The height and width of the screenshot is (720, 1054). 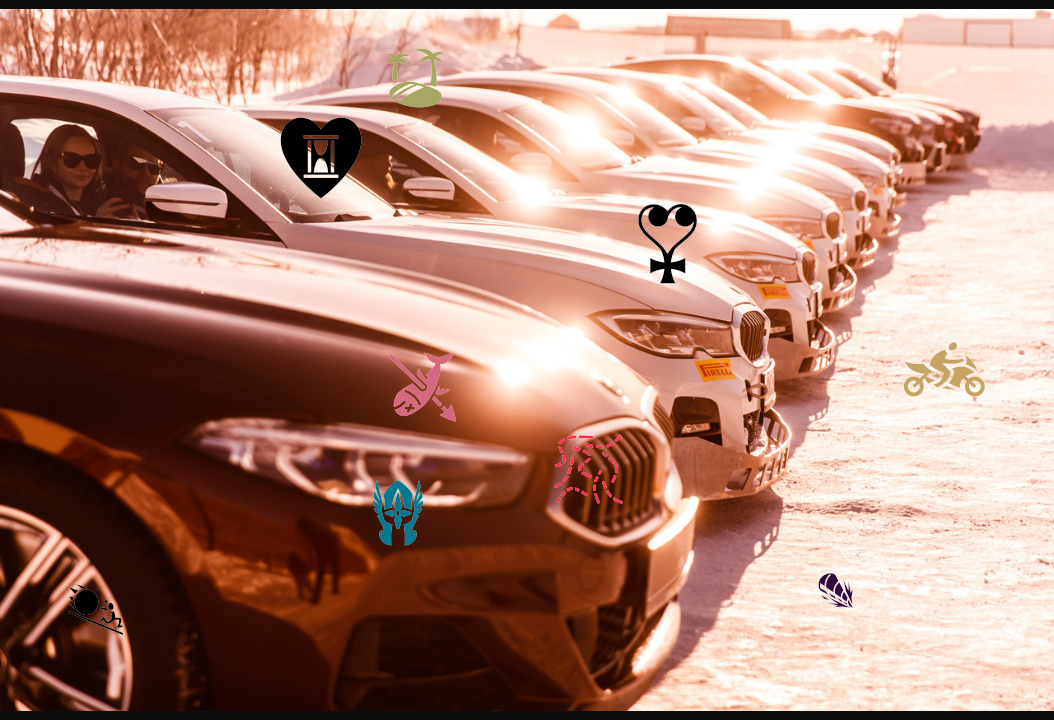 What do you see at coordinates (668, 243) in the screenshot?
I see `select a holy or religious faction in a game` at bounding box center [668, 243].